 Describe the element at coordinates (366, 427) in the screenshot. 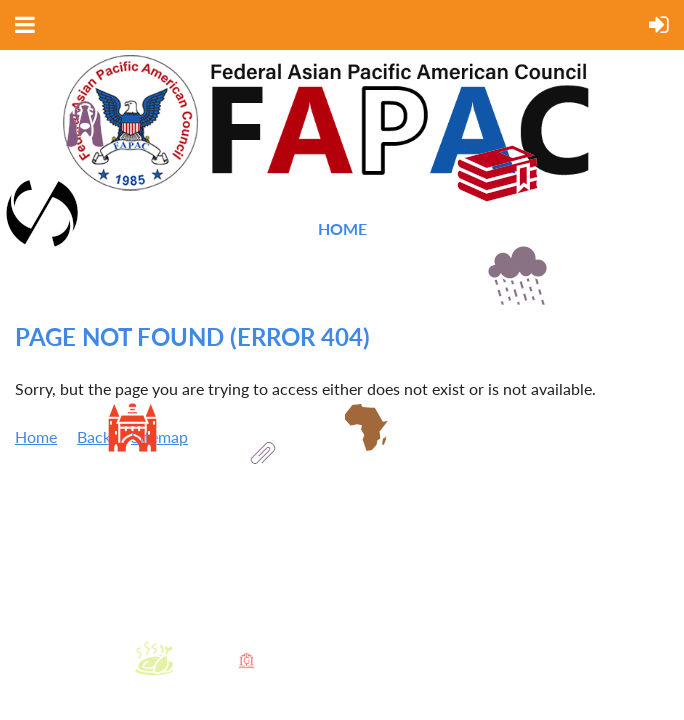

I see `select africa as your region` at that location.